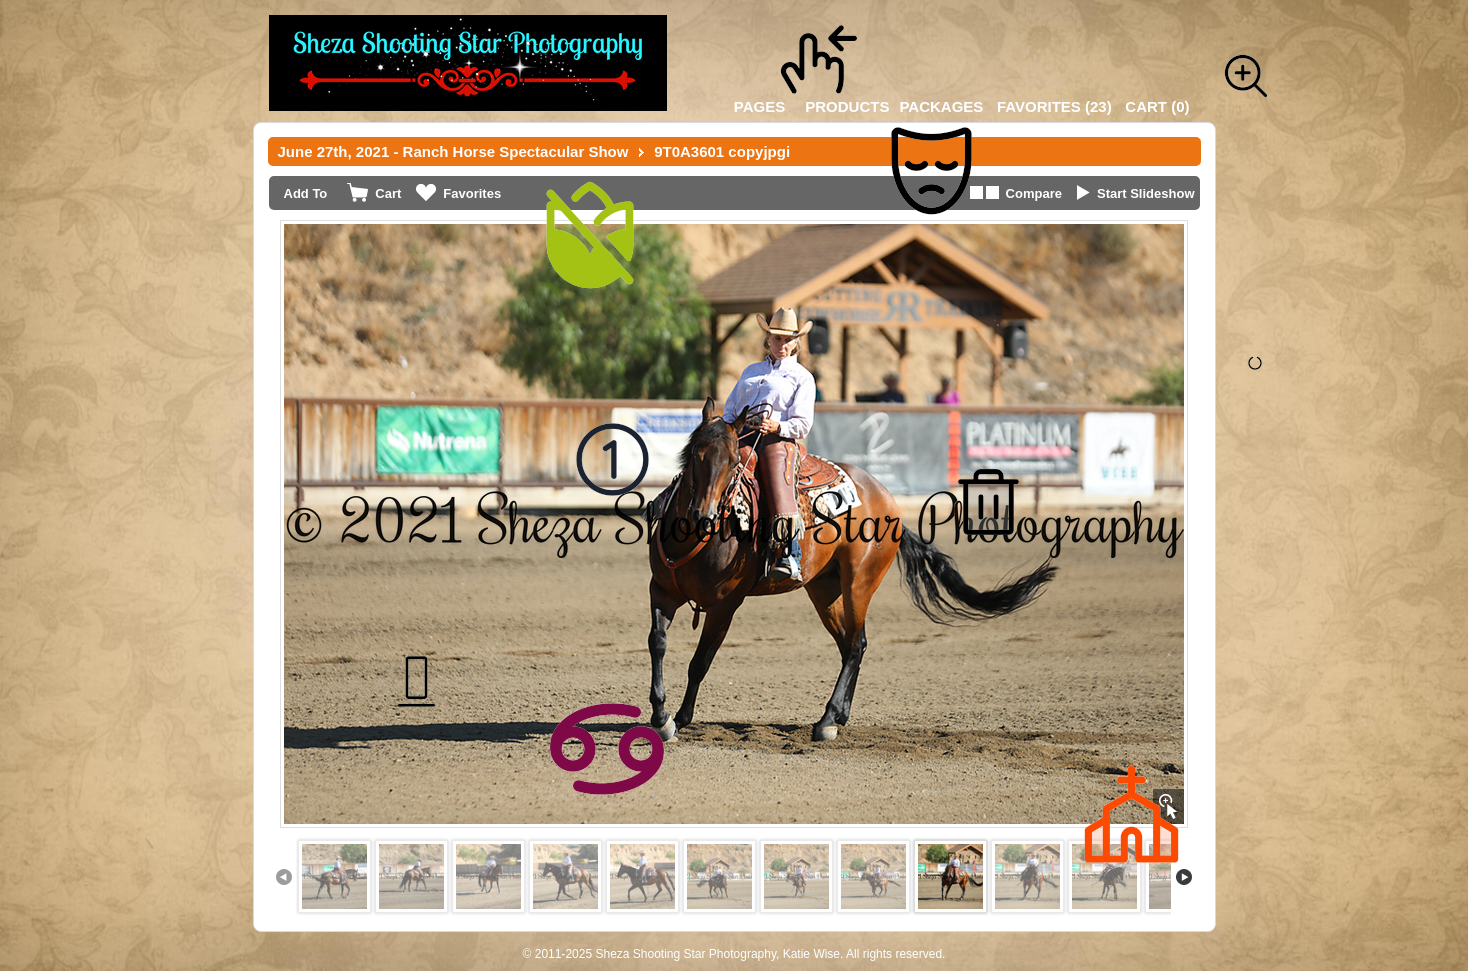 This screenshot has height=971, width=1468. I want to click on indicates cancer zodiac sign, so click(607, 749).